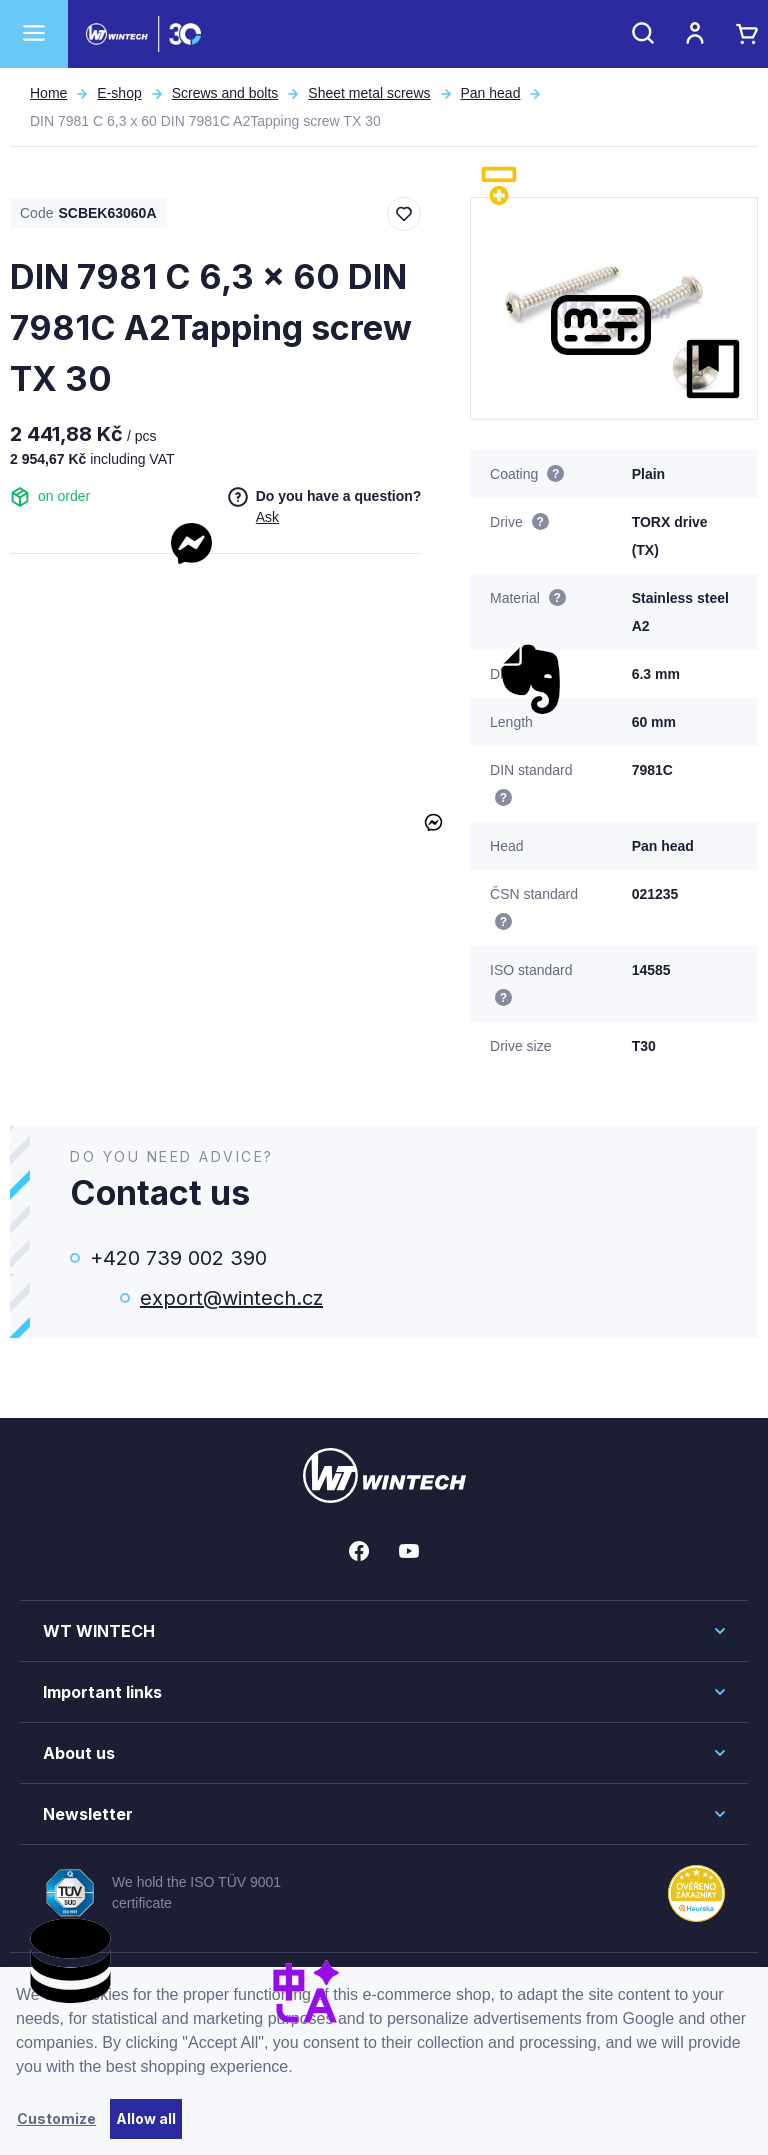 This screenshot has width=768, height=2155. Describe the element at coordinates (304, 1994) in the screenshot. I see `translate text using AI` at that location.